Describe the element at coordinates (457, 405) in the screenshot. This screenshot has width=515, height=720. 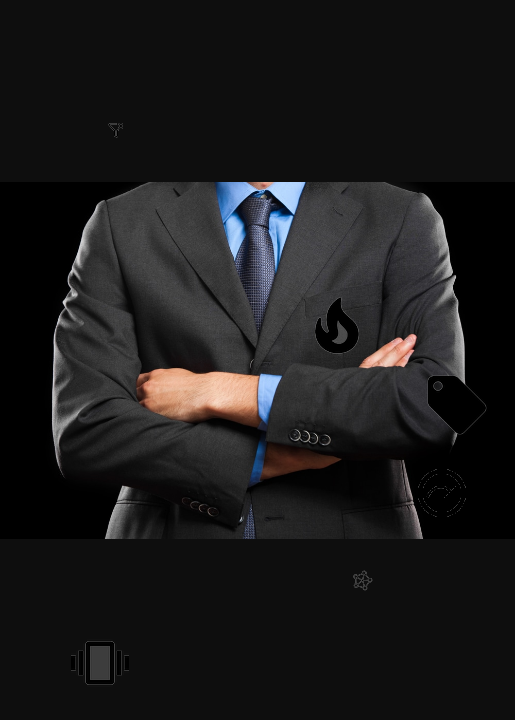
I see `add or view tags for an item` at that location.